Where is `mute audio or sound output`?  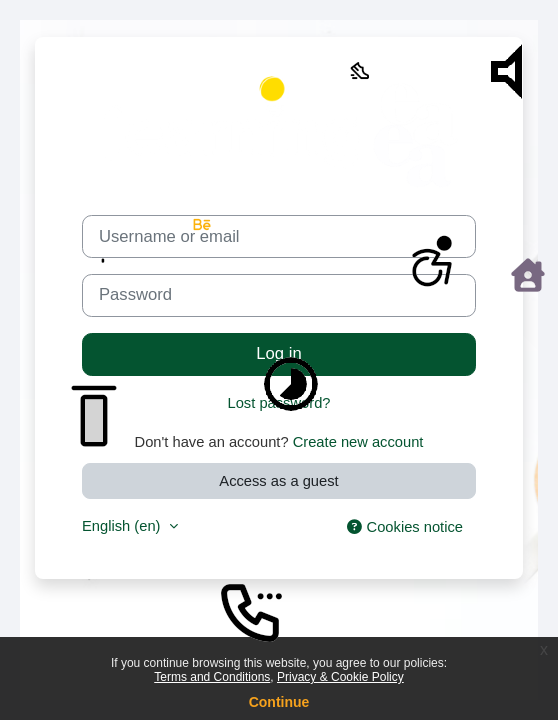
mute audio or sound output is located at coordinates (508, 71).